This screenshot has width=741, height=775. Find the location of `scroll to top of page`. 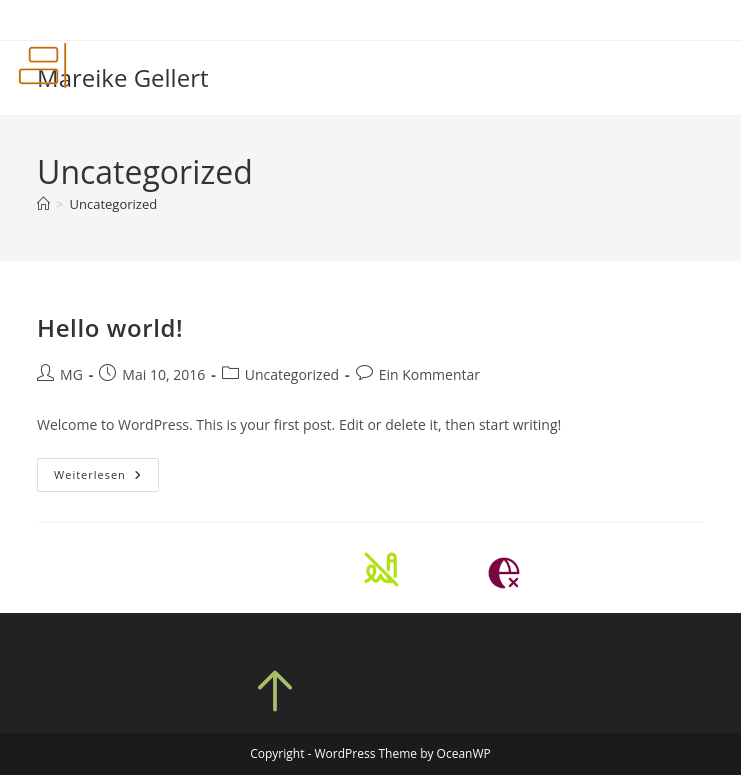

scroll to top of page is located at coordinates (275, 691).